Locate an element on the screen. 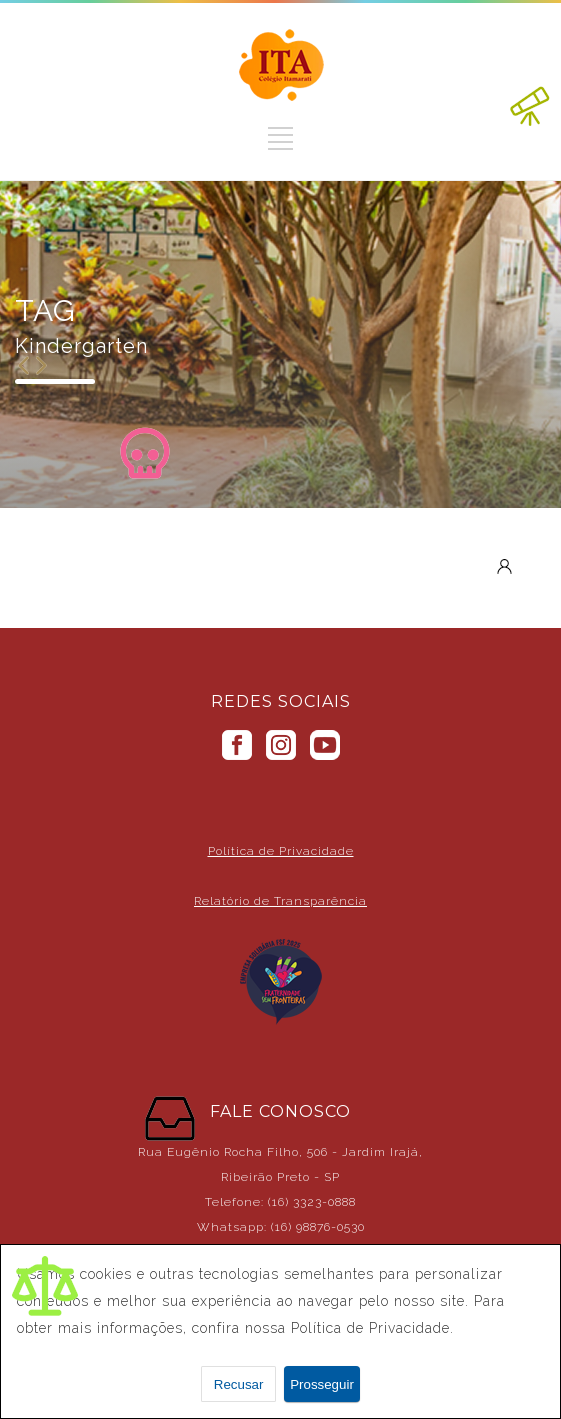 This screenshot has height=1419, width=561. explore or discover new content is located at coordinates (530, 105).